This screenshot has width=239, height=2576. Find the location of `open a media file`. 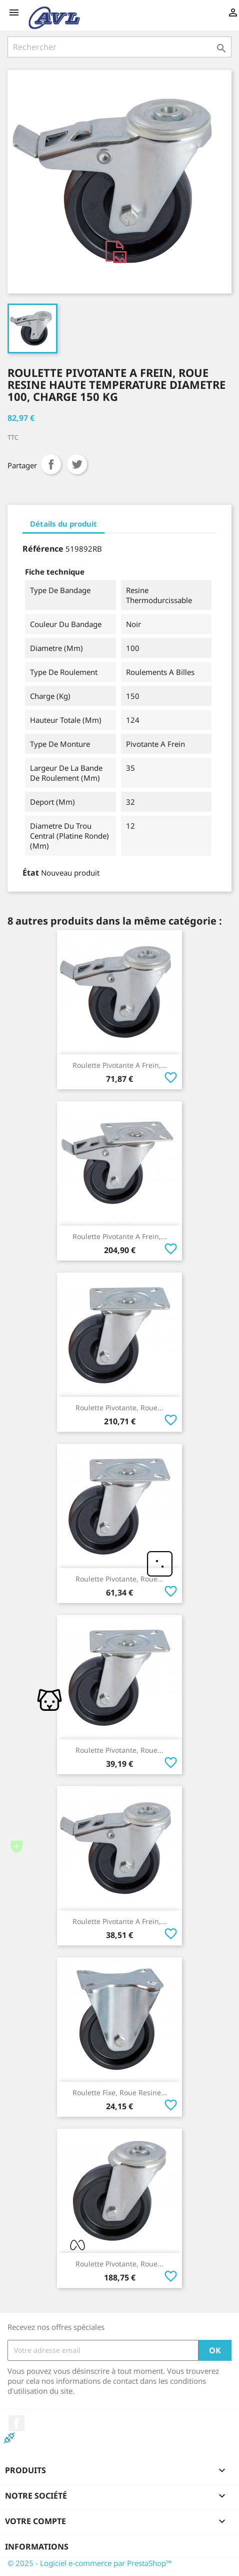

open a media file is located at coordinates (114, 251).